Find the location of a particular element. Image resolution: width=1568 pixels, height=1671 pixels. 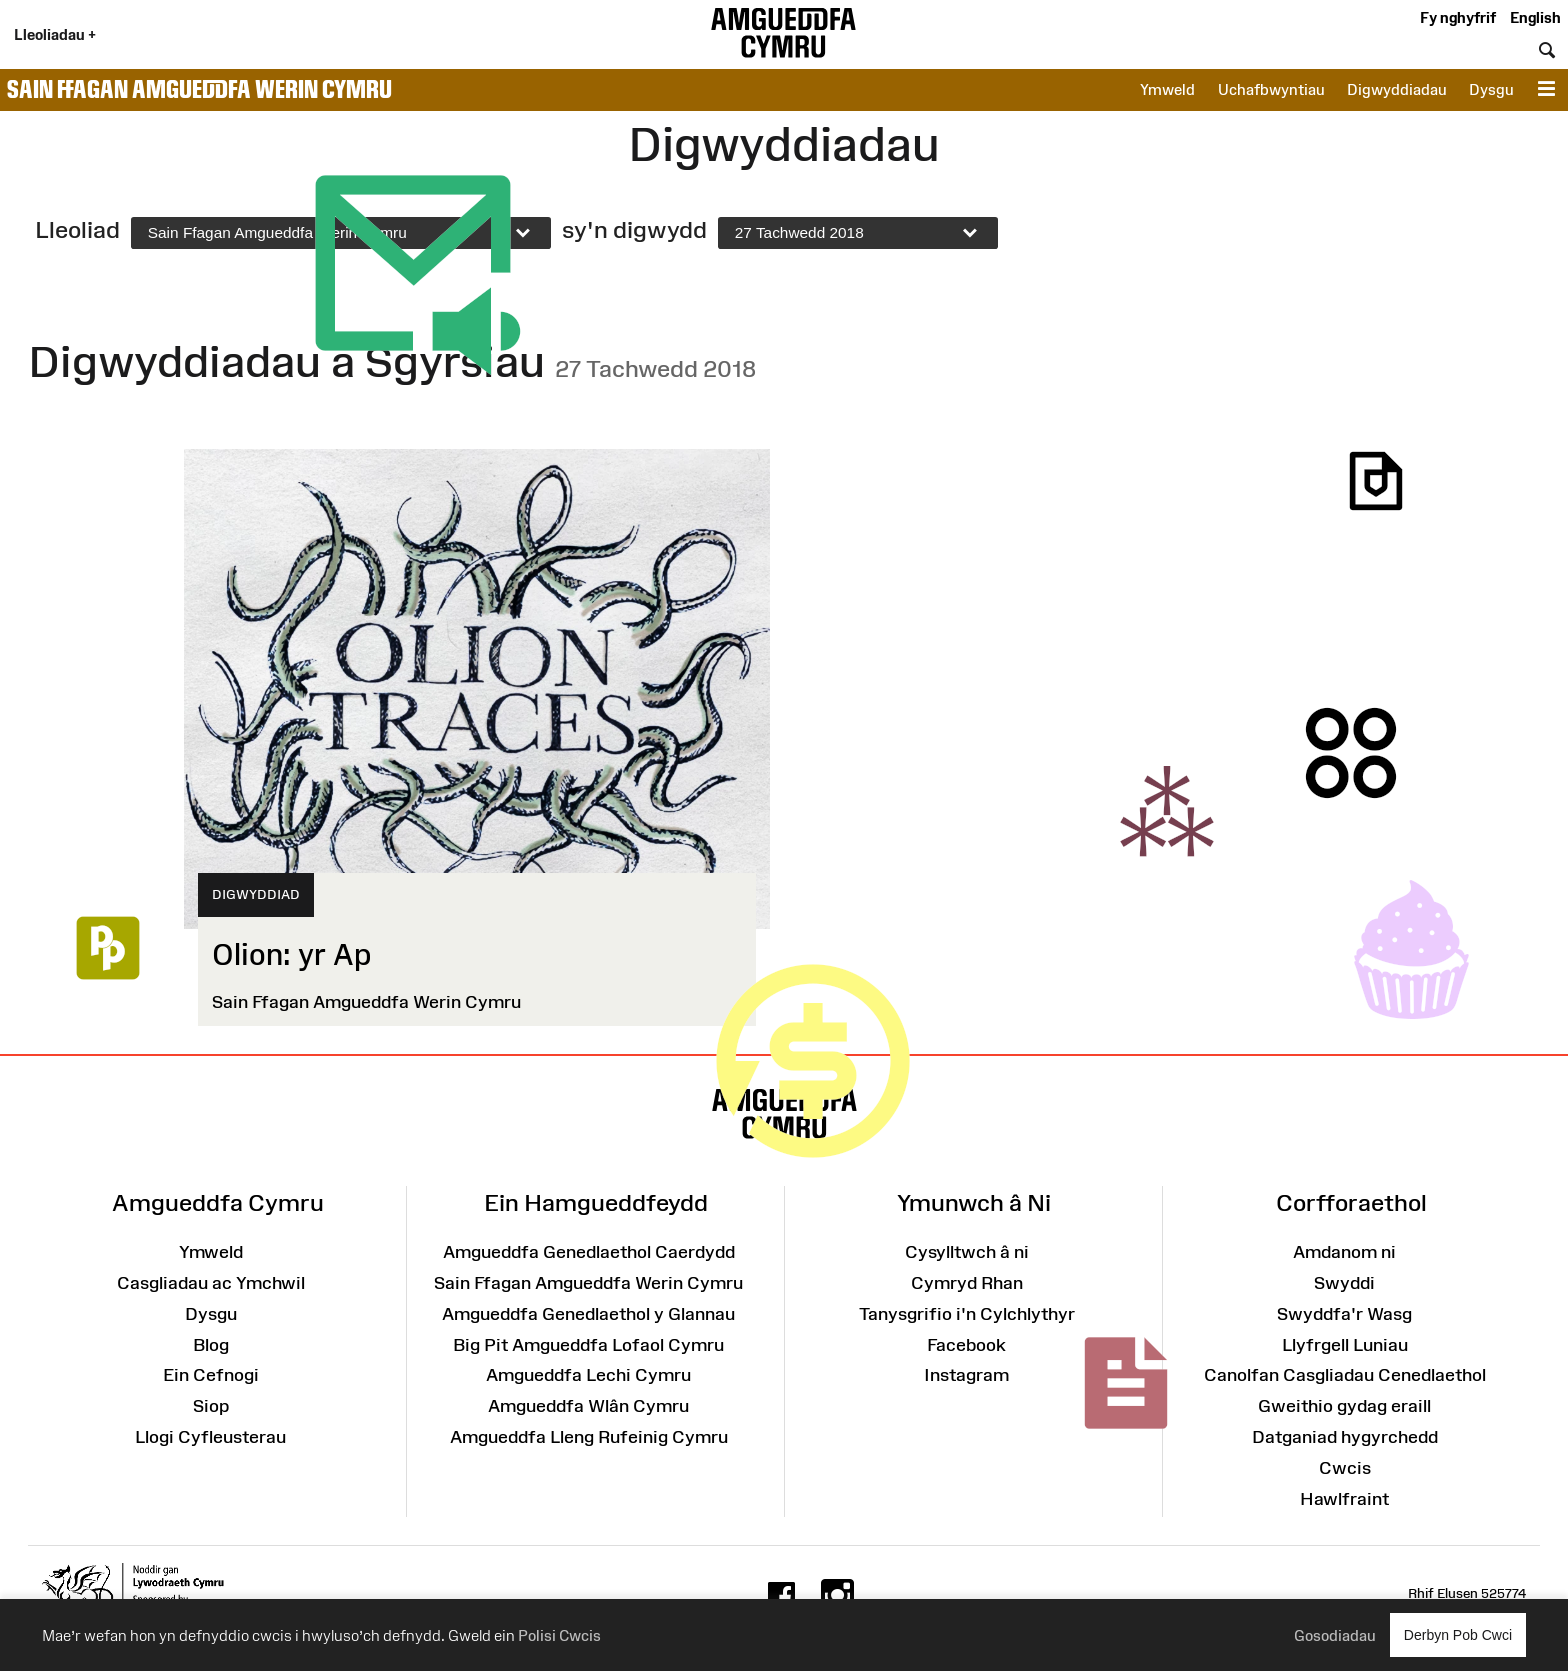

request a refund for a purchase is located at coordinates (813, 1061).